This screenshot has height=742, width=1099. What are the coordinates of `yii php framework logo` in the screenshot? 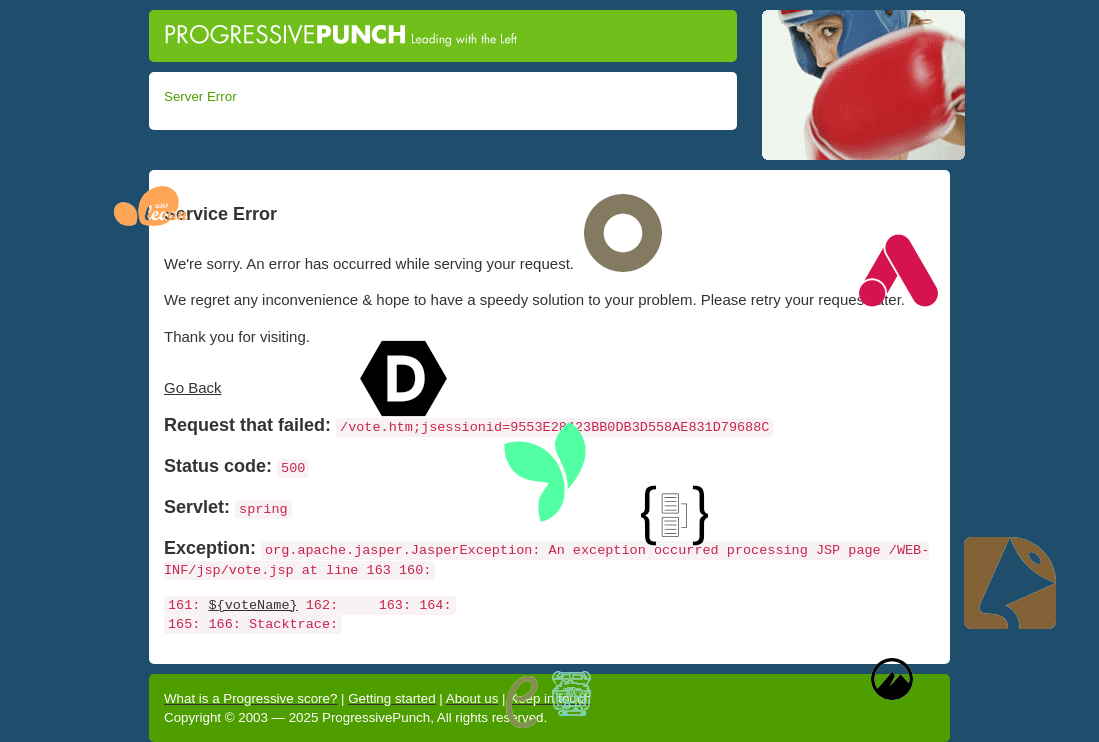 It's located at (545, 472).